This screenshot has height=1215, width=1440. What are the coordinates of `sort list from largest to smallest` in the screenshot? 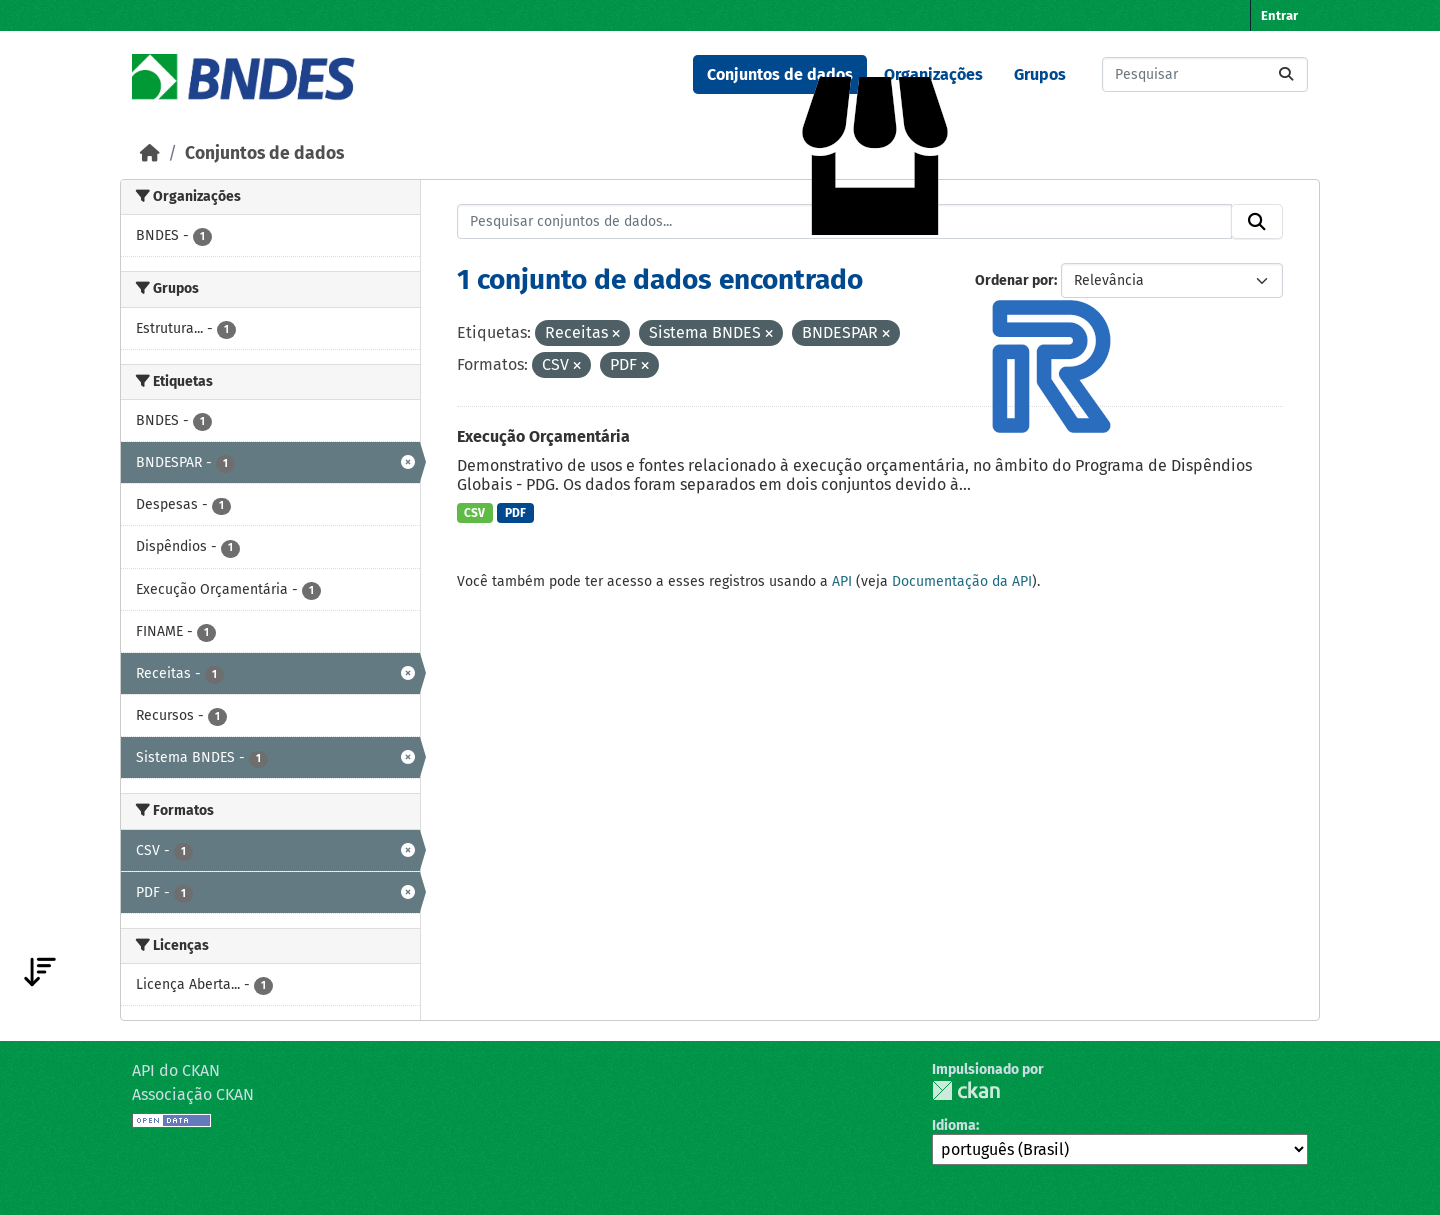 It's located at (40, 972).